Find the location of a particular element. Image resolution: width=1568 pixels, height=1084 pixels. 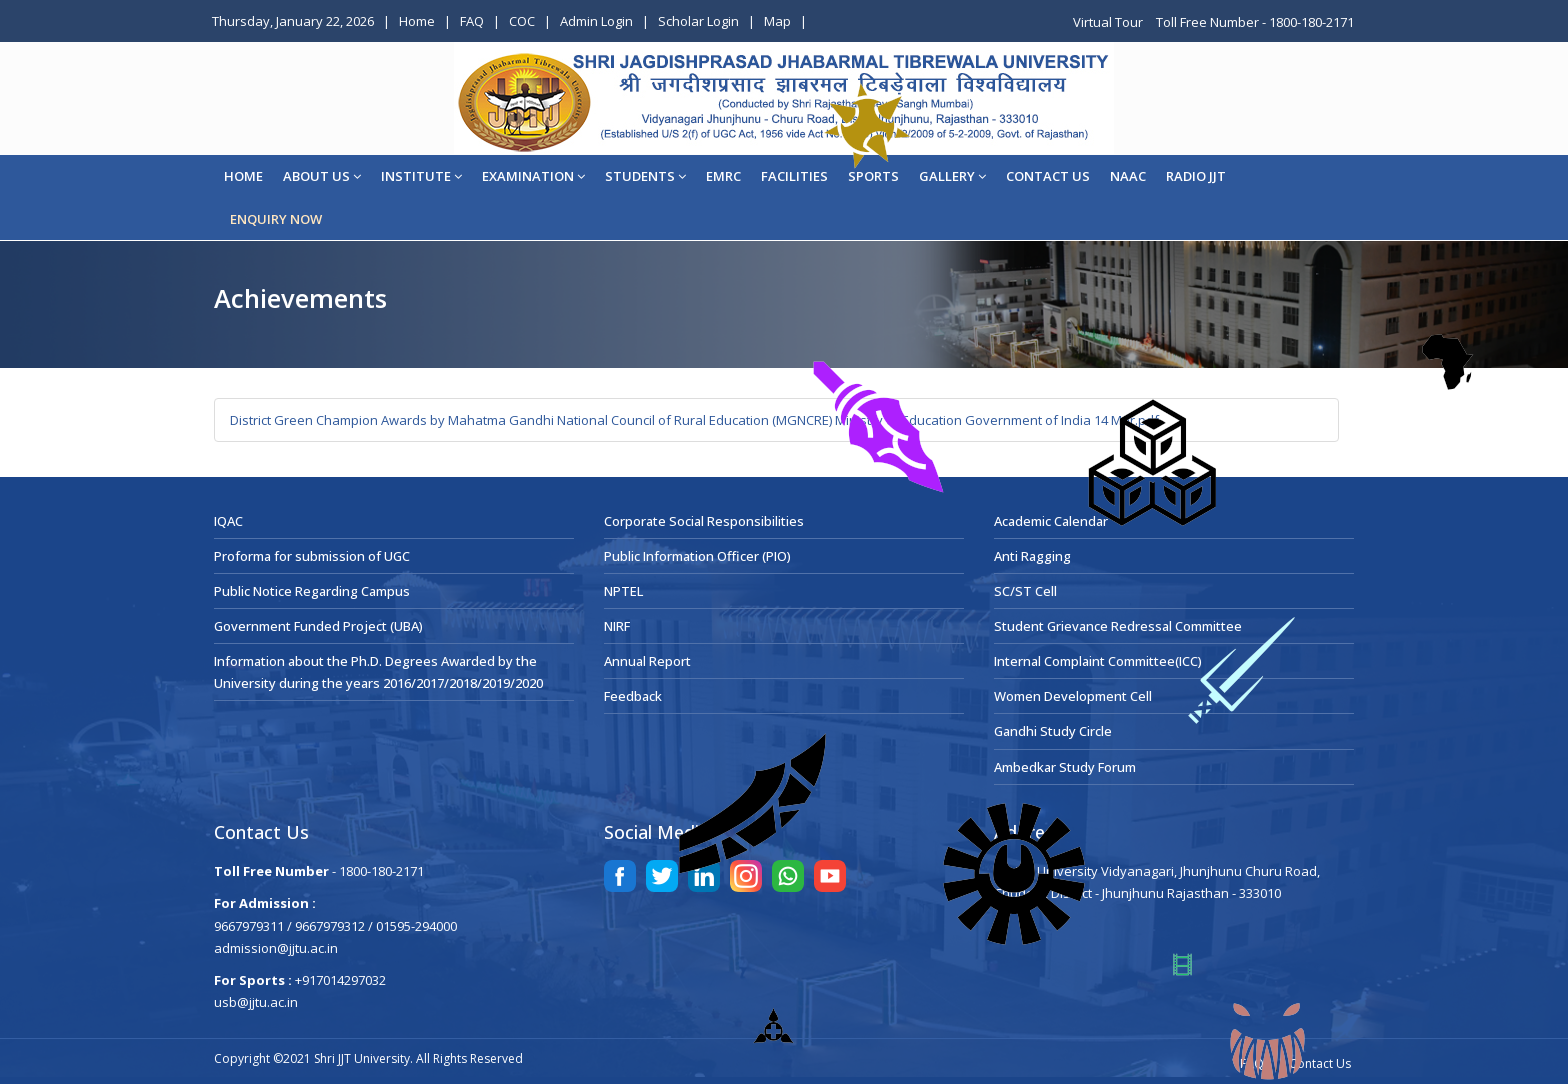

select mace weapon in game inventory is located at coordinates (867, 126).